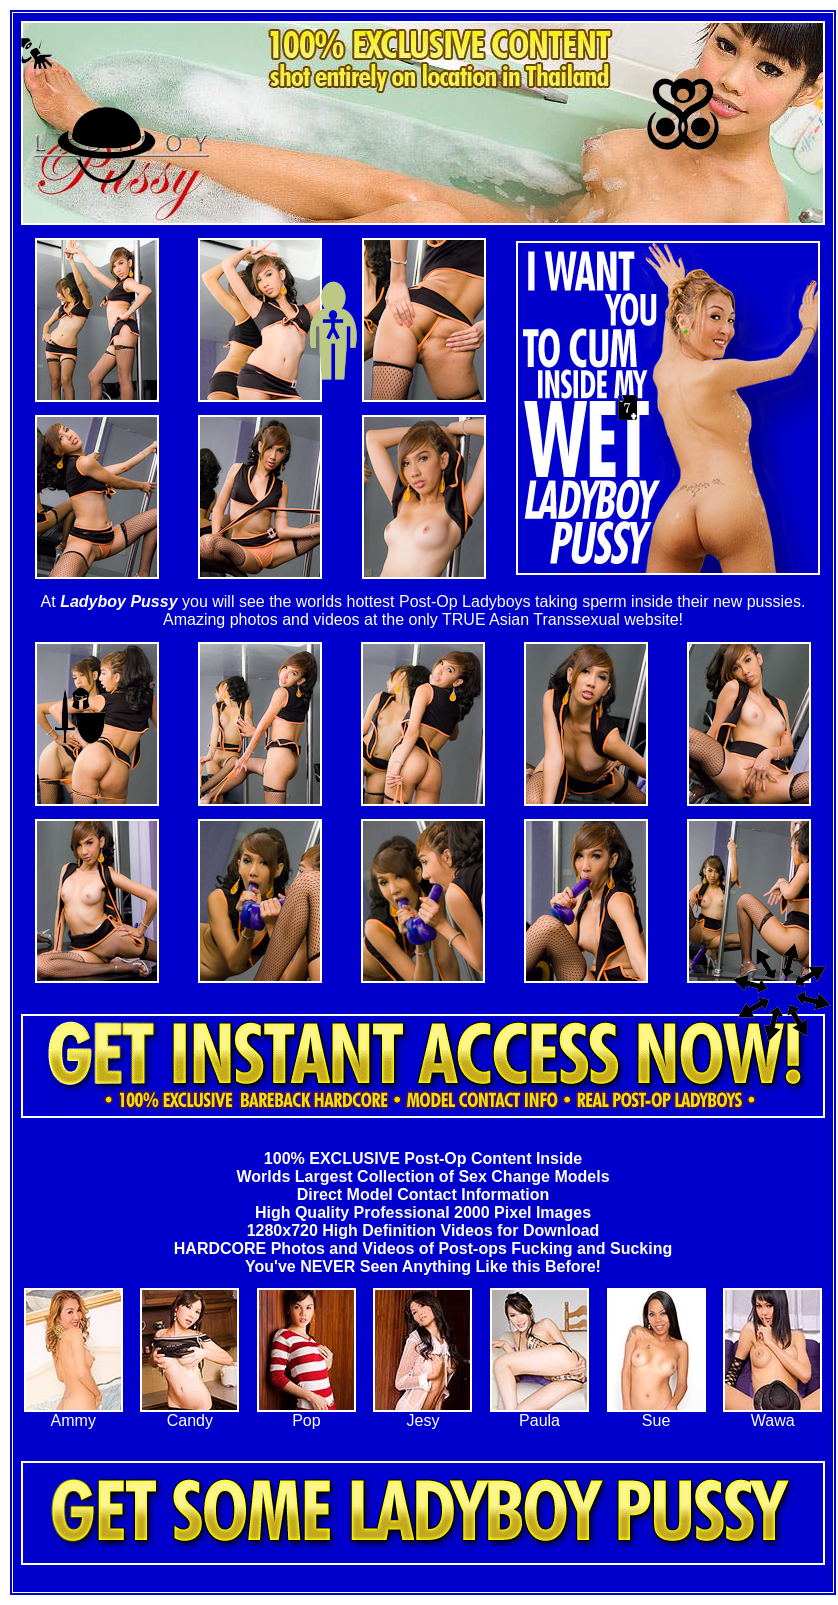  Describe the element at coordinates (627, 407) in the screenshot. I see `seven of clubs playing card` at that location.